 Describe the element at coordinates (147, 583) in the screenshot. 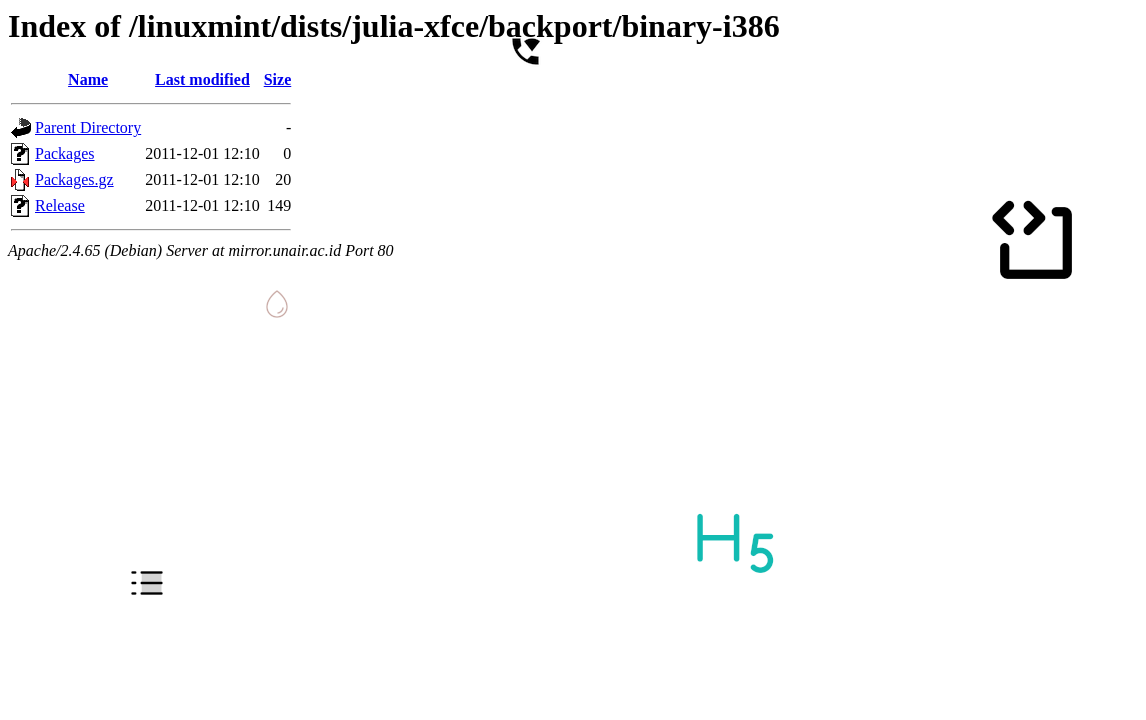

I see `view items in a list format` at that location.